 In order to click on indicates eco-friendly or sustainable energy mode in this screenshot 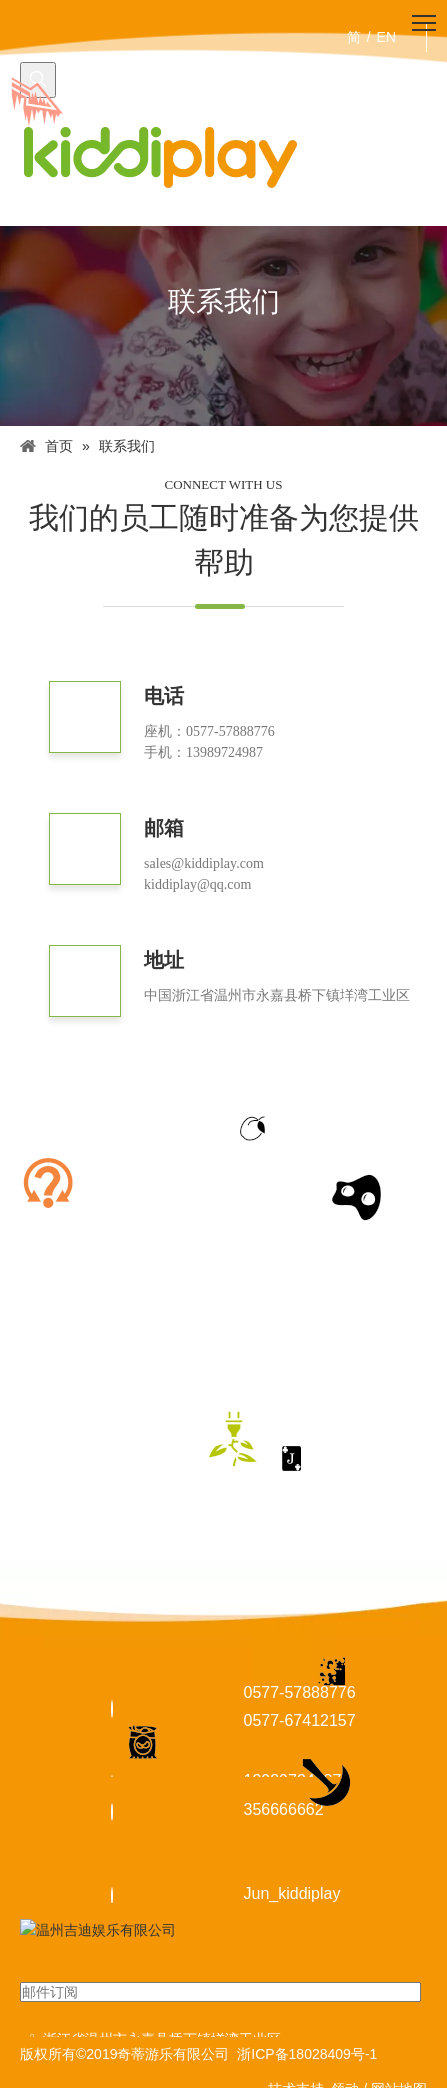, I will do `click(234, 1438)`.